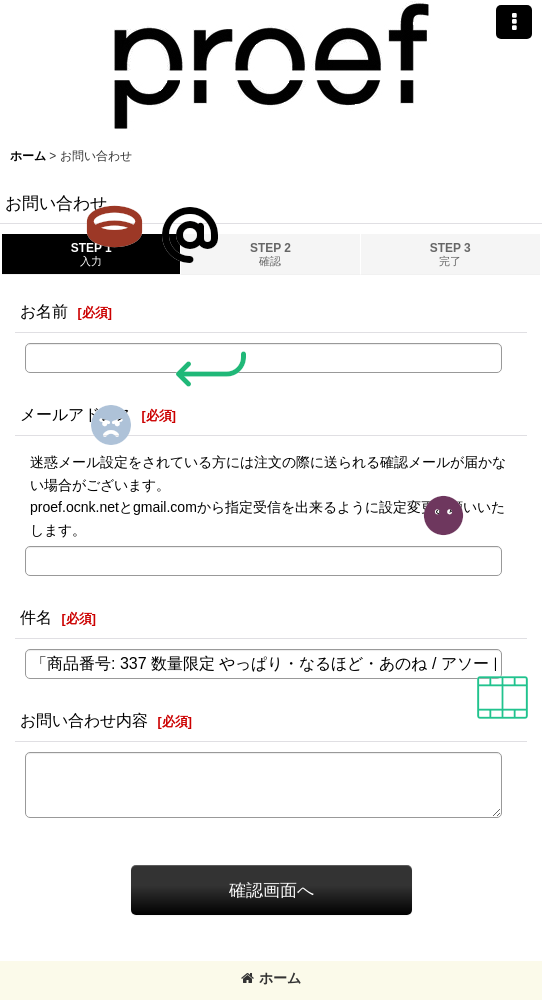 The image size is (542, 1000). Describe the element at coordinates (190, 235) in the screenshot. I see `enter an email address` at that location.